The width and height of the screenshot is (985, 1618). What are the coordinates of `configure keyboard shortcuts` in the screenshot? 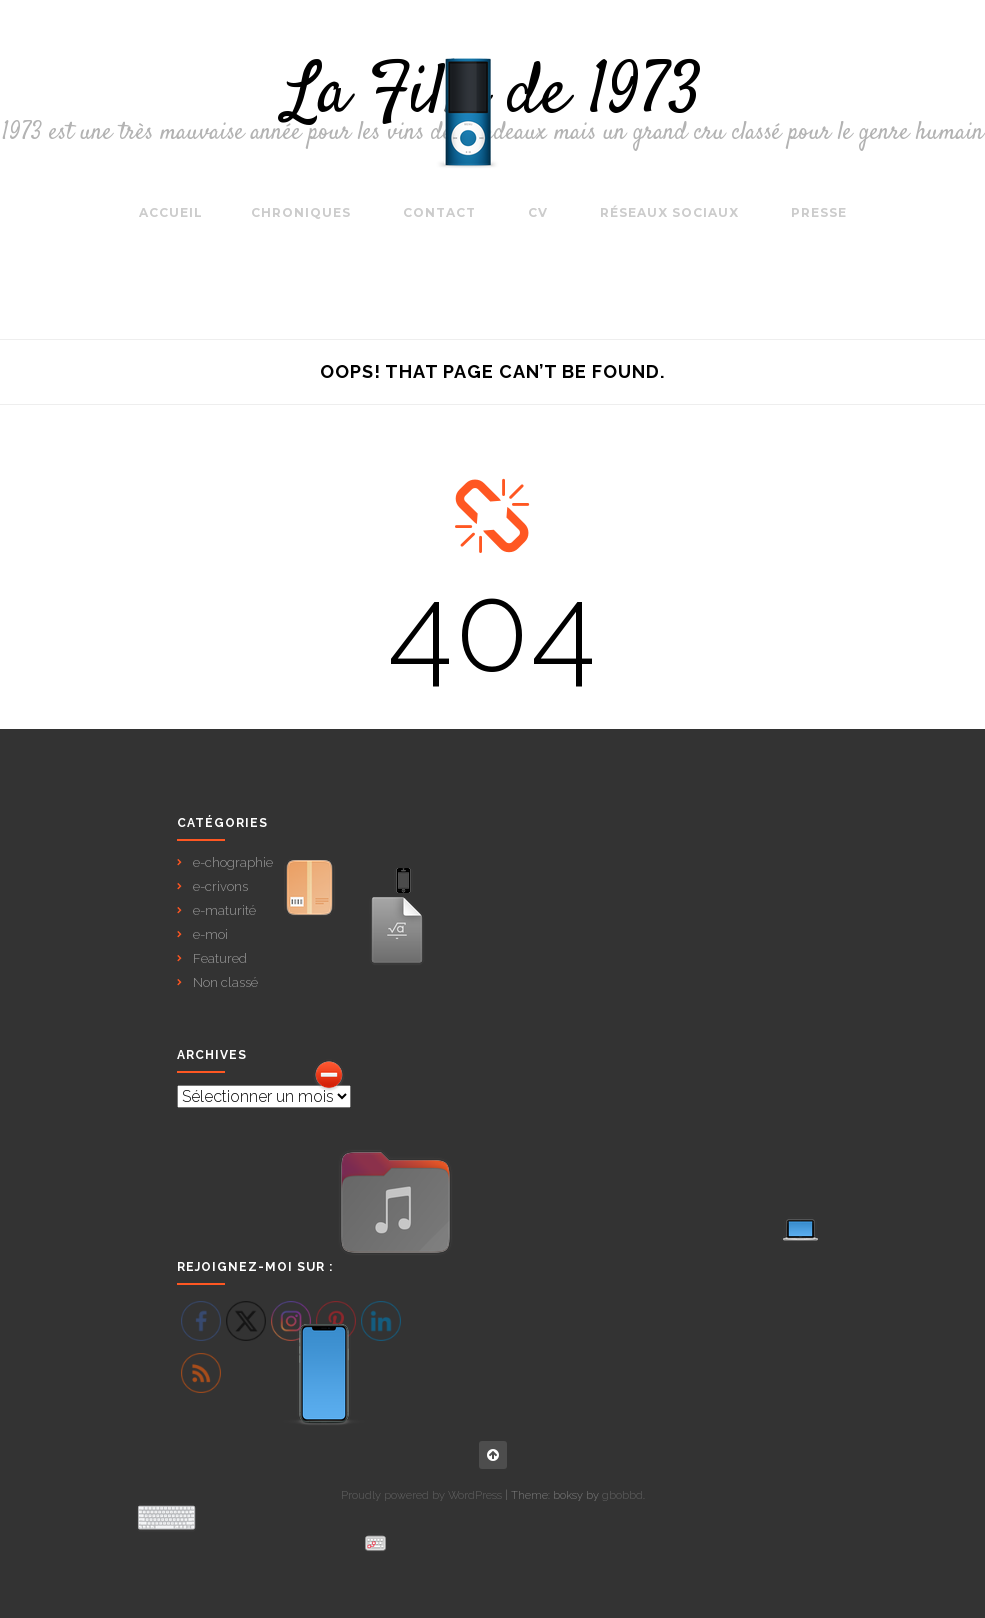 It's located at (375, 1543).